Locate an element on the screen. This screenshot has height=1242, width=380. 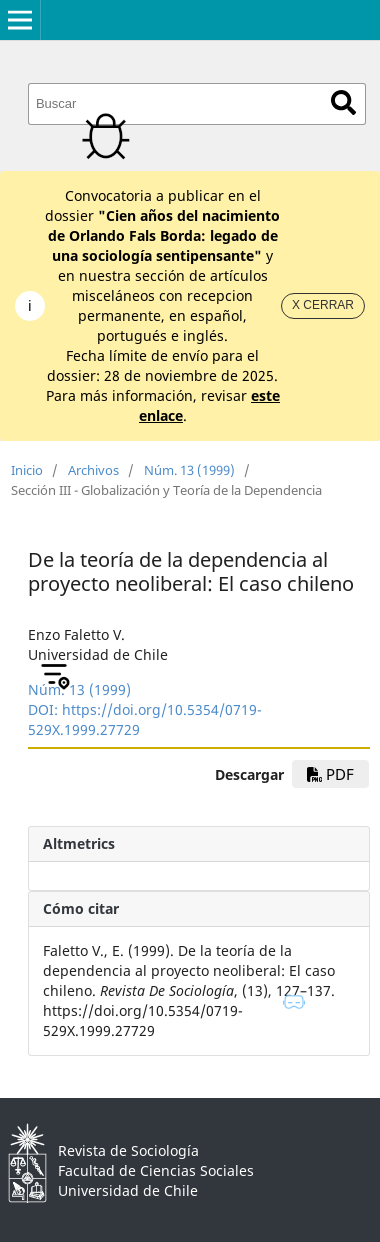
filter results by location is located at coordinates (54, 674).